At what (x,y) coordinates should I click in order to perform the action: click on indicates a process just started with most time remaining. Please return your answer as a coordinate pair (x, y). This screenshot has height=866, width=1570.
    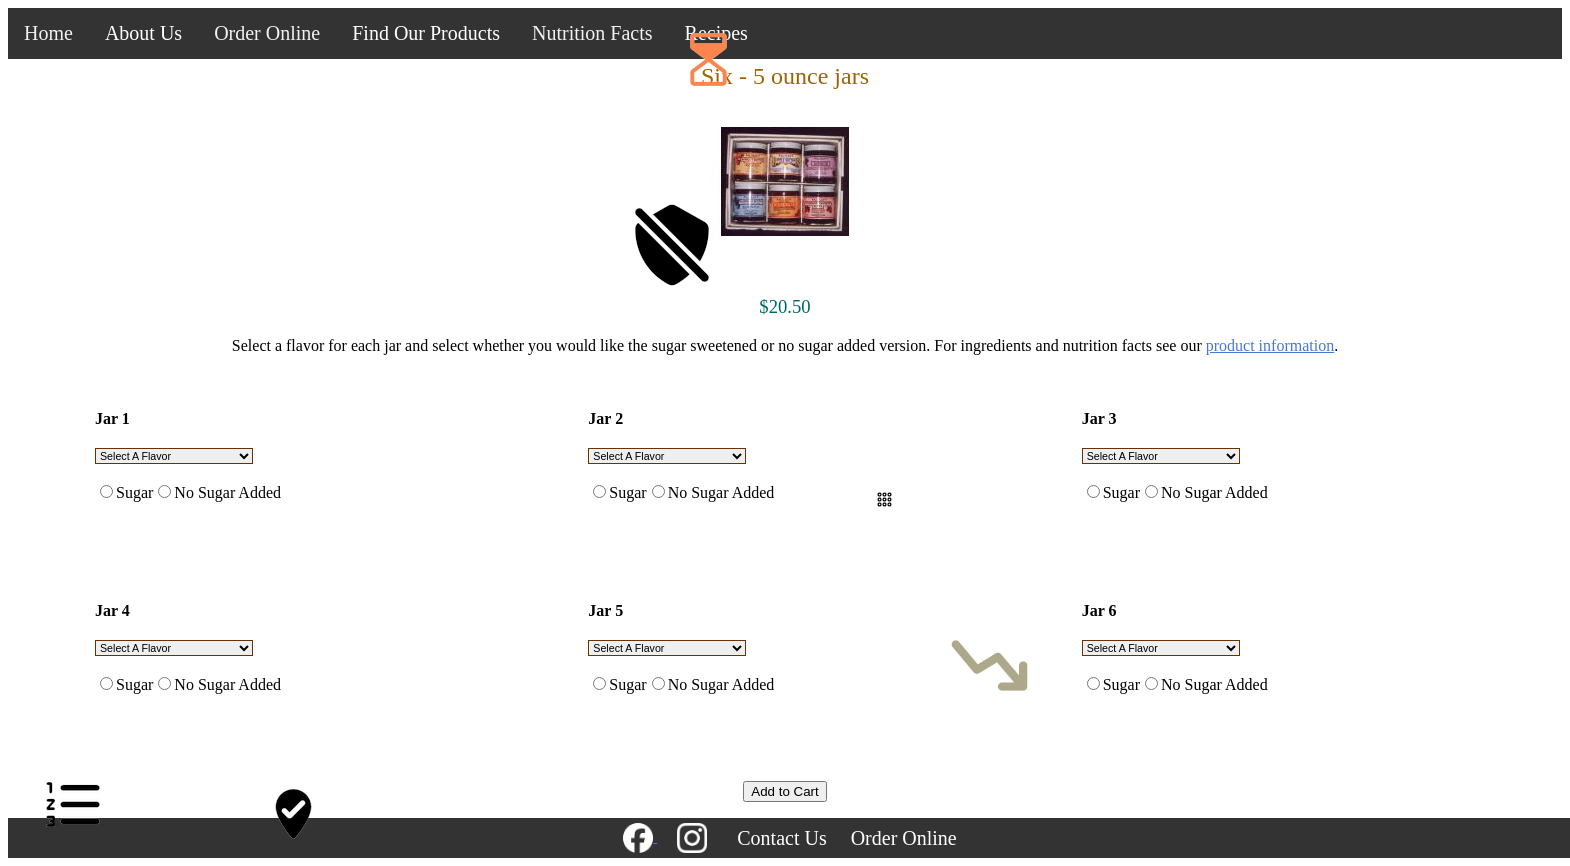
    Looking at the image, I should click on (708, 59).